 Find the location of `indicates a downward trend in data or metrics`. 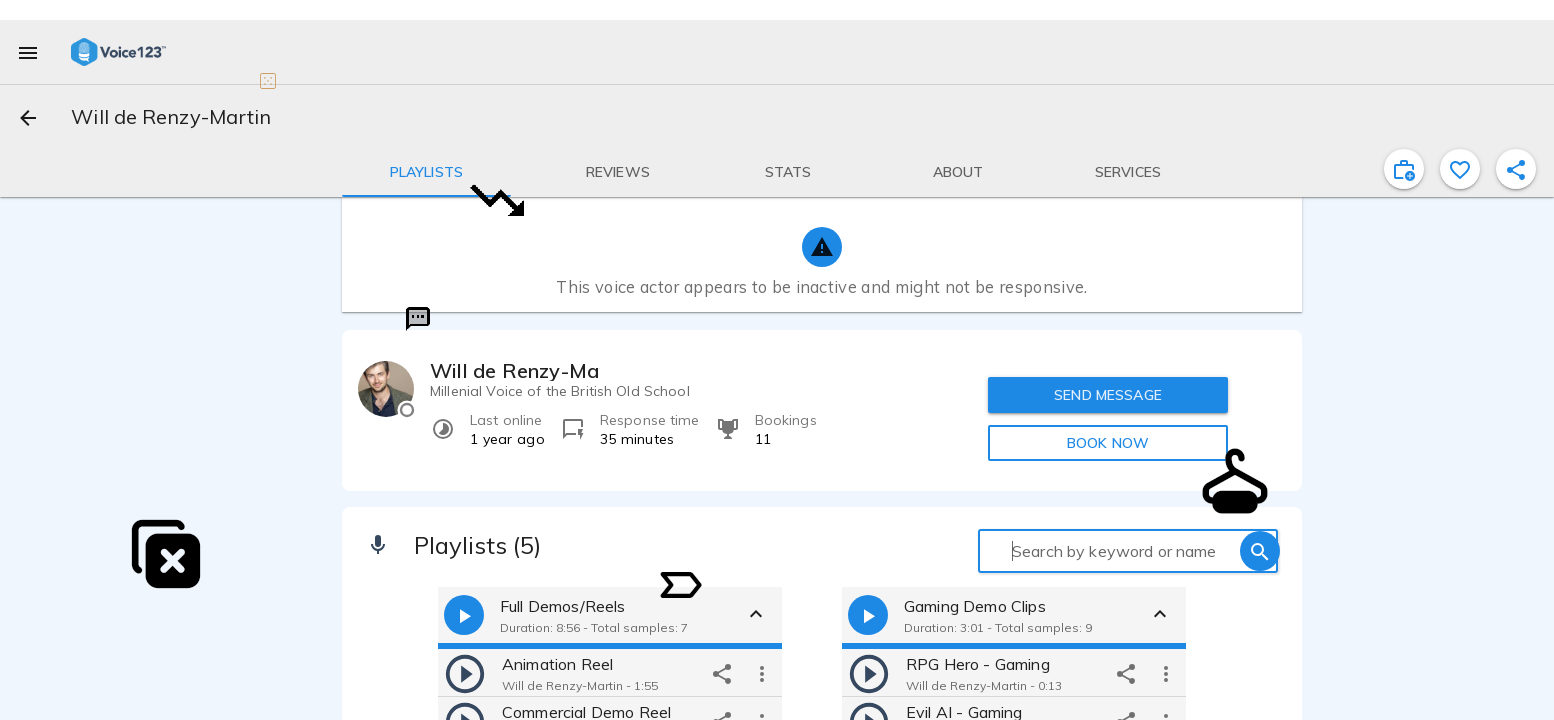

indicates a downward trend in data or metrics is located at coordinates (497, 200).